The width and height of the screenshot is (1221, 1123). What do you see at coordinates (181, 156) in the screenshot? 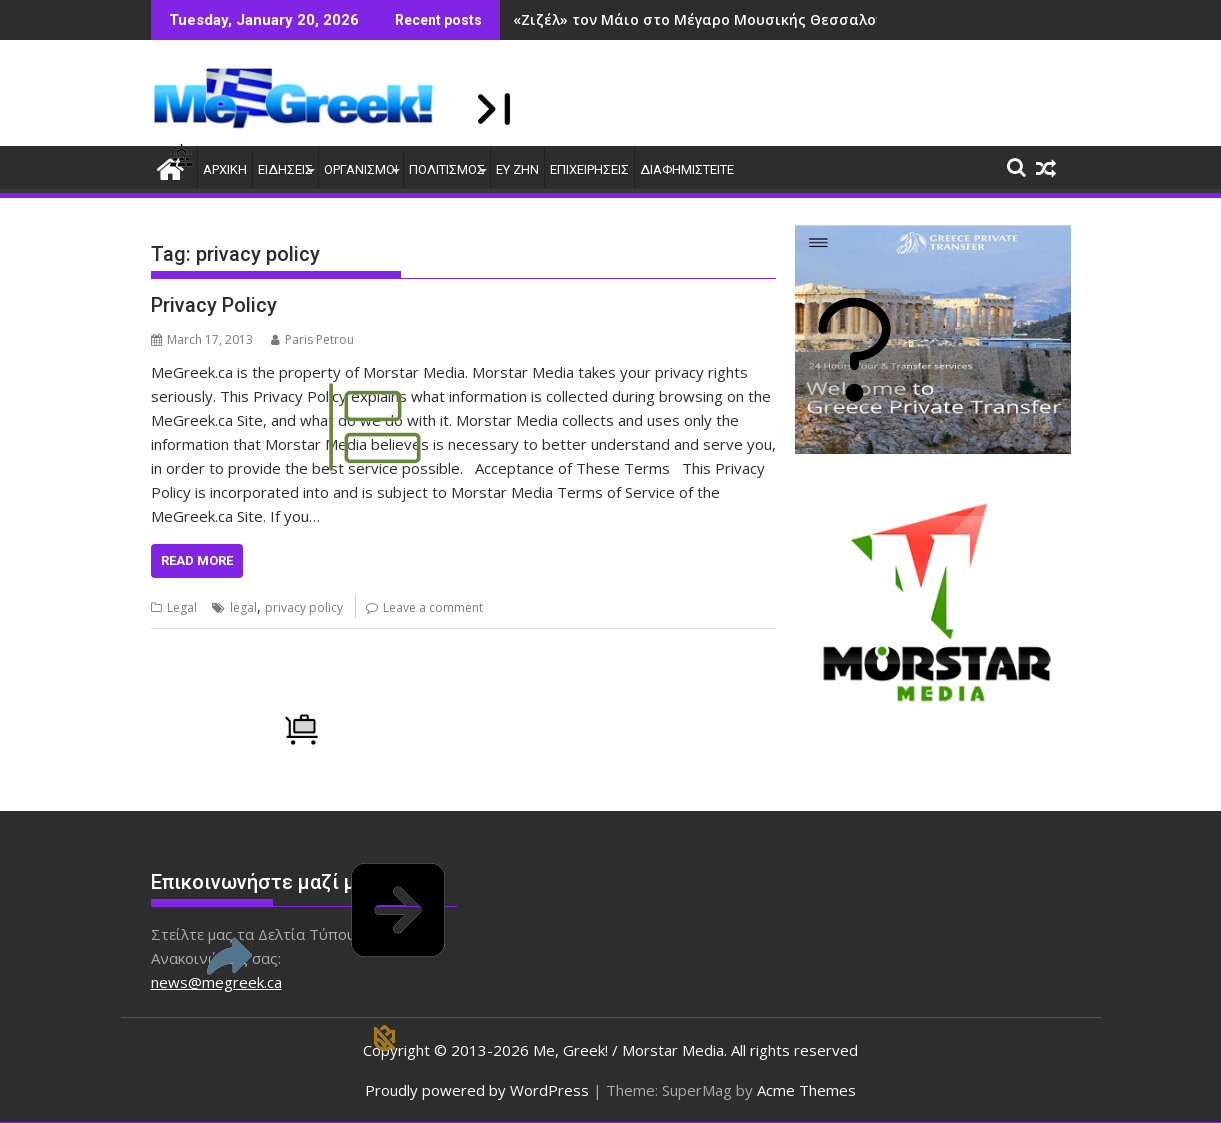
I see `view solar panel status or energy production` at bounding box center [181, 156].